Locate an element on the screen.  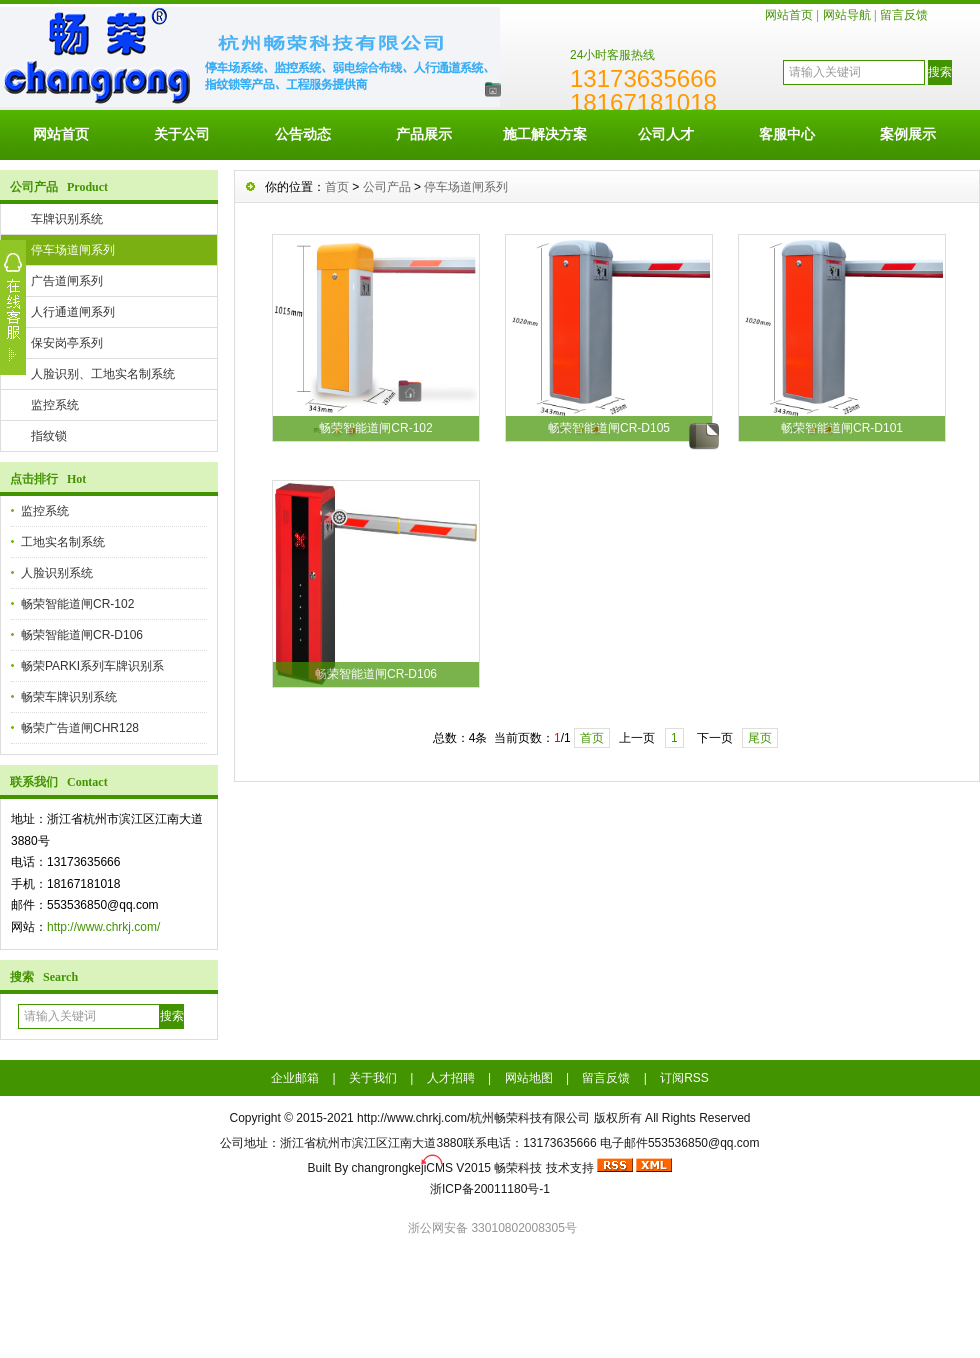
undo the last action is located at coordinates (432, 1159).